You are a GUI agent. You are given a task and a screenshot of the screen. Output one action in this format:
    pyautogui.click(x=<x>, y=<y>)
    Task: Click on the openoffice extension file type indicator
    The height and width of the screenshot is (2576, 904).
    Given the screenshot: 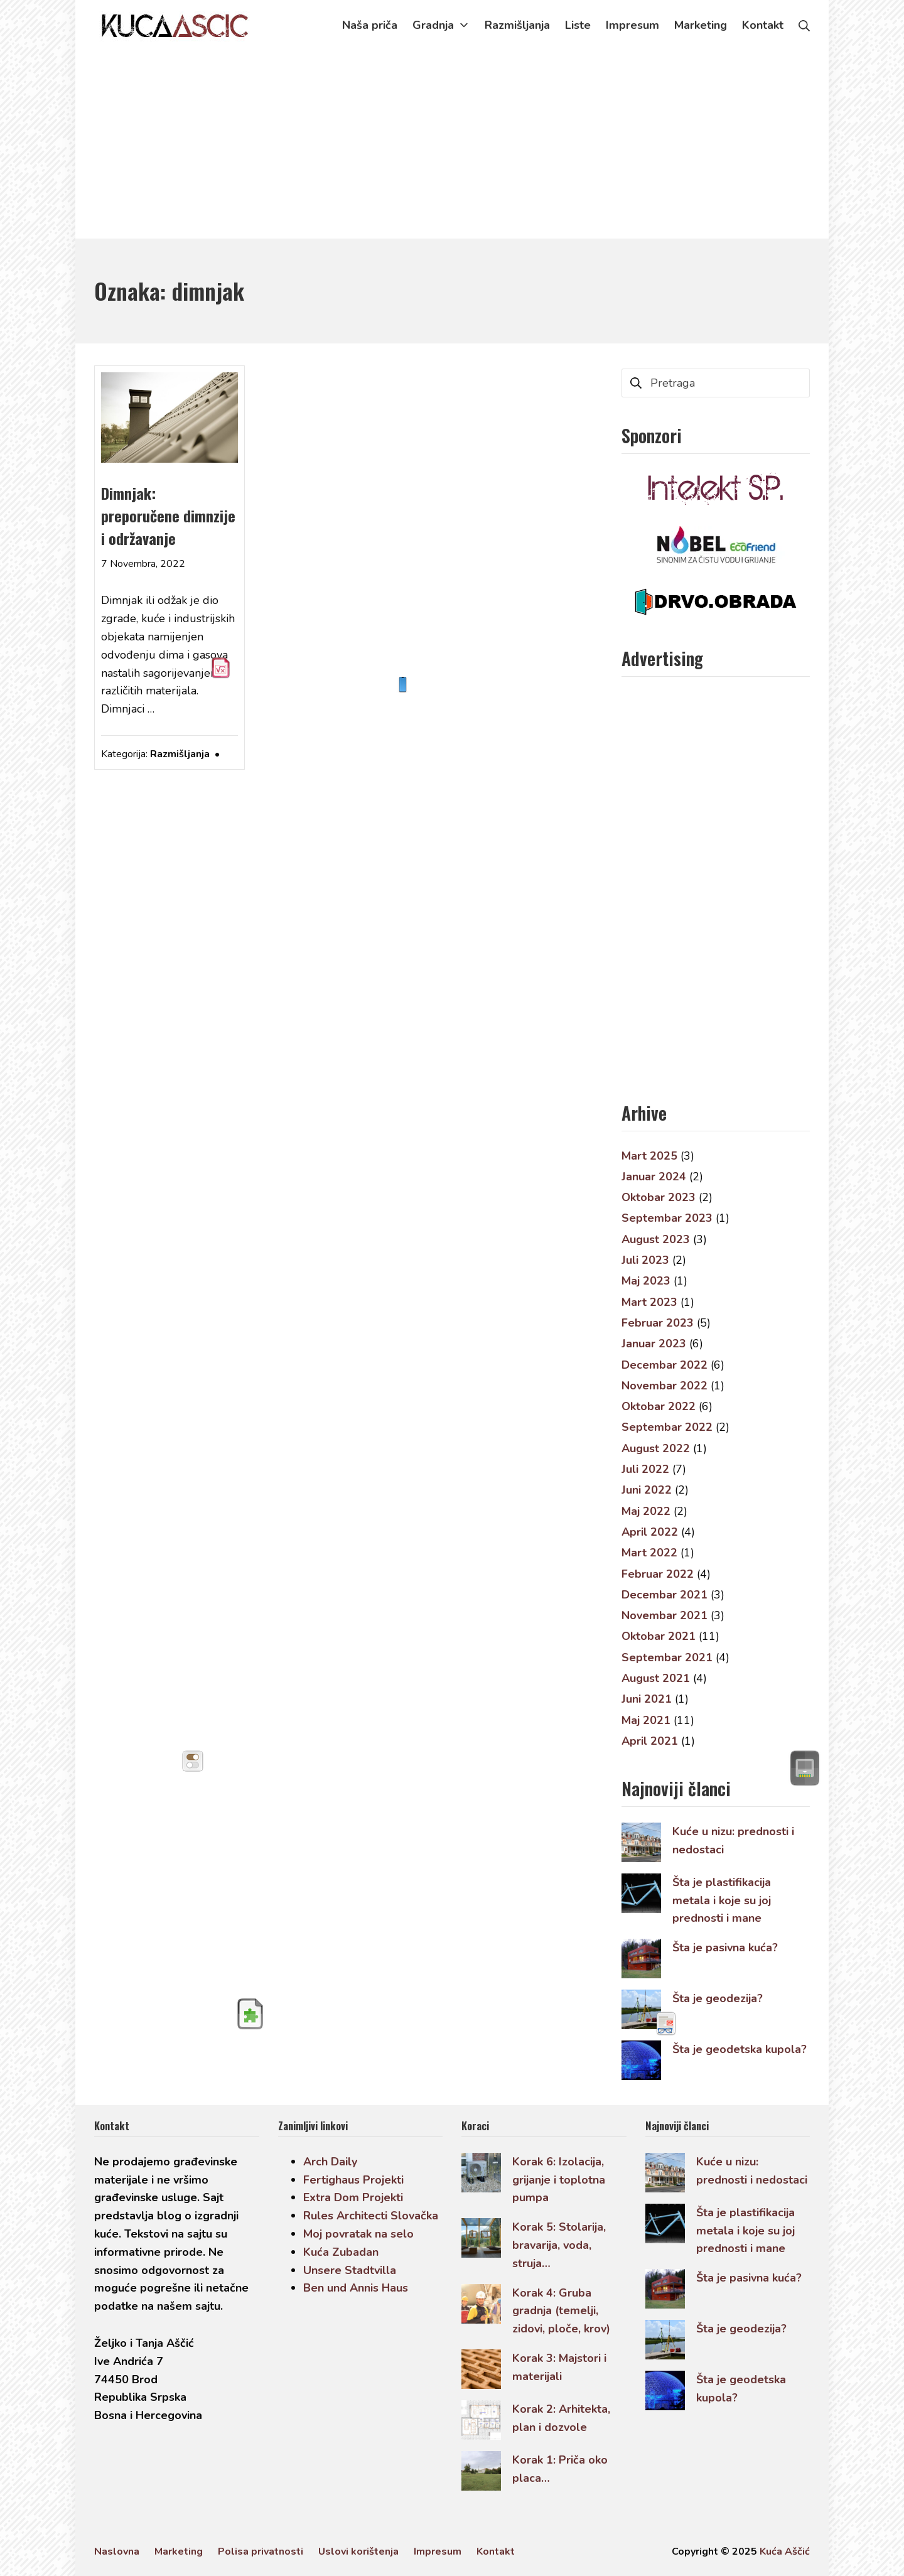 What is the action you would take?
    pyautogui.click(x=250, y=2013)
    